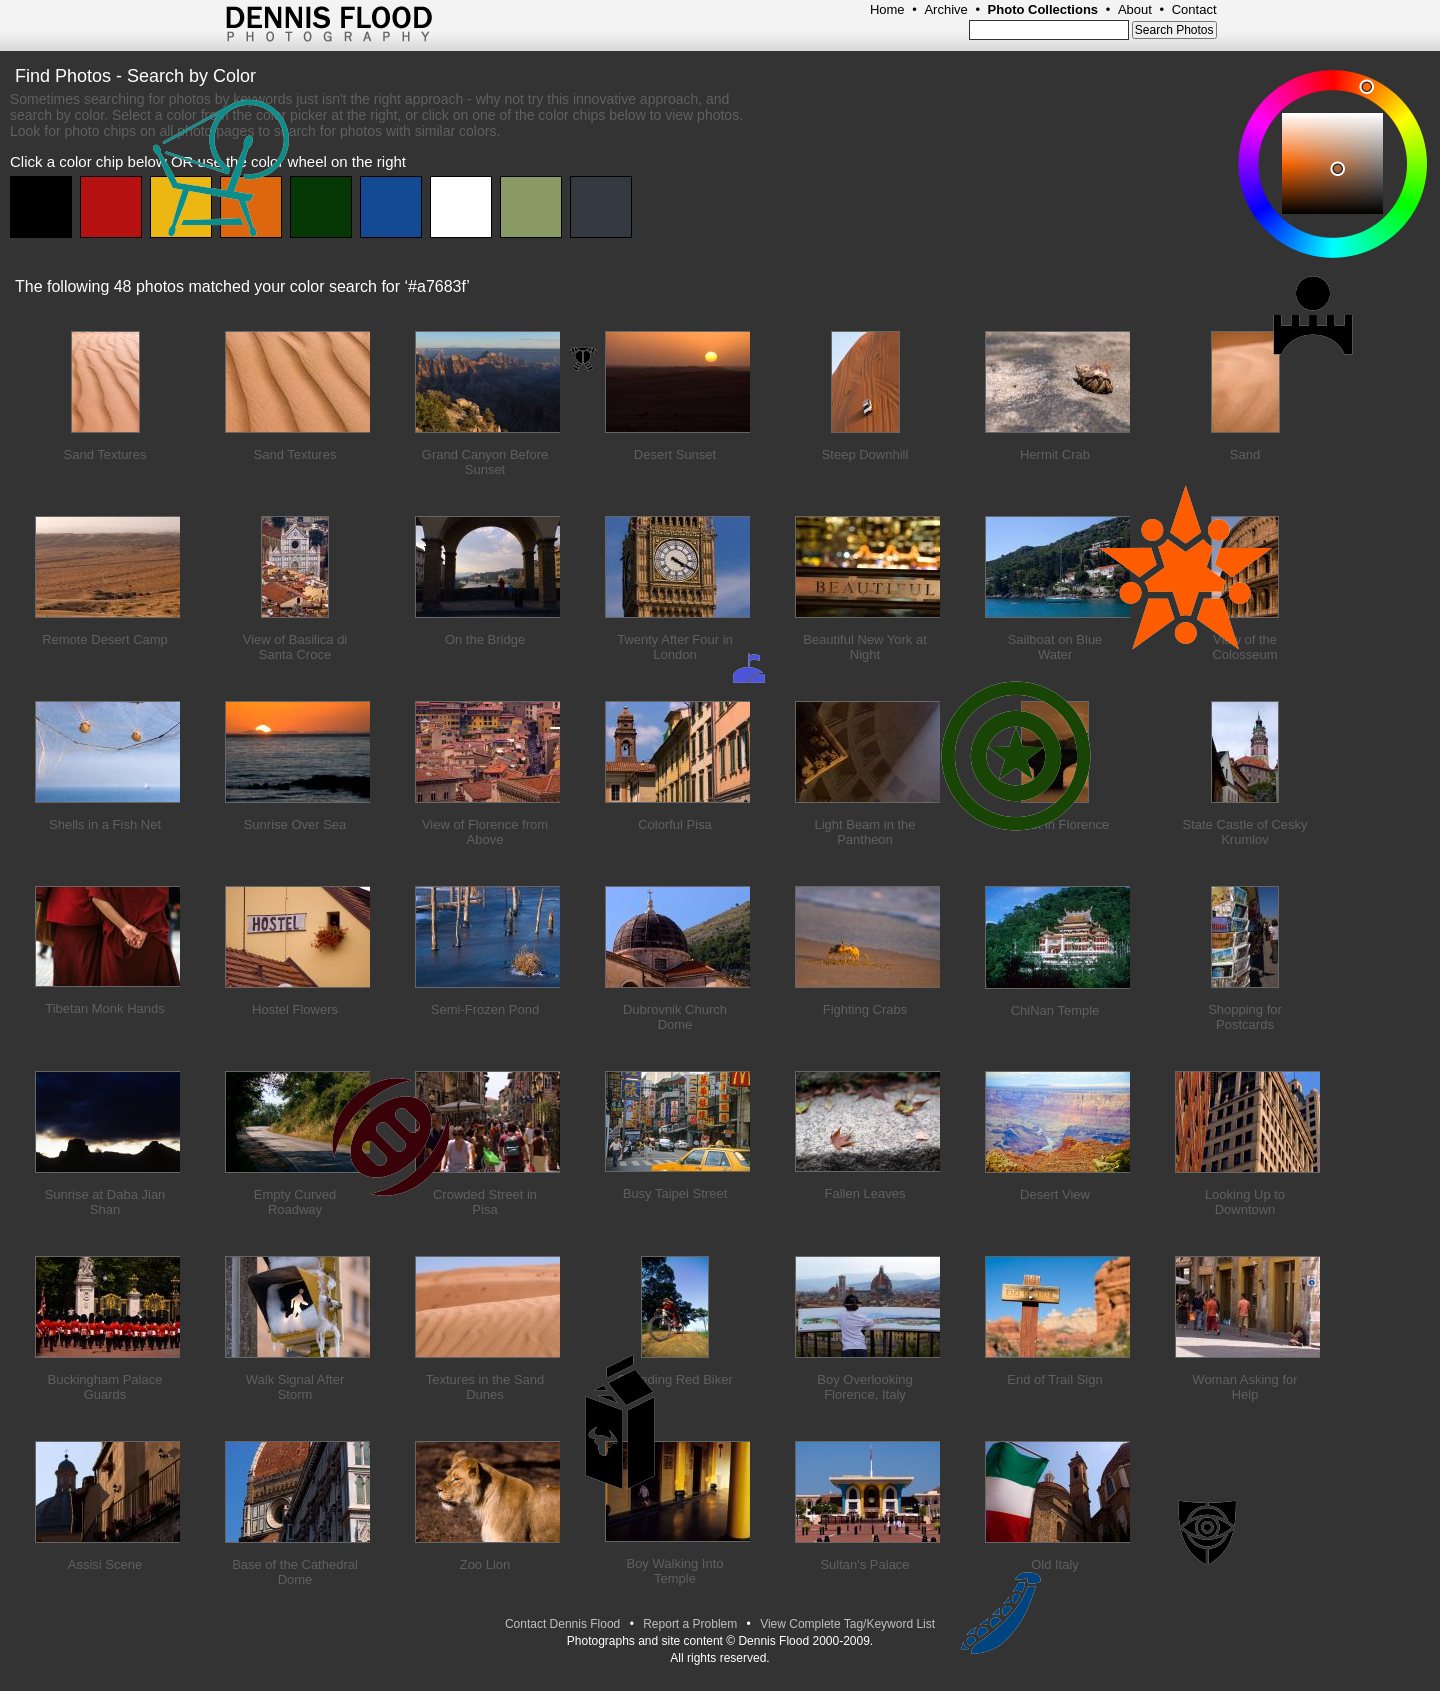 The width and height of the screenshot is (1440, 1691). What do you see at coordinates (1207, 1533) in the screenshot?
I see `enable privacy protection mode` at bounding box center [1207, 1533].